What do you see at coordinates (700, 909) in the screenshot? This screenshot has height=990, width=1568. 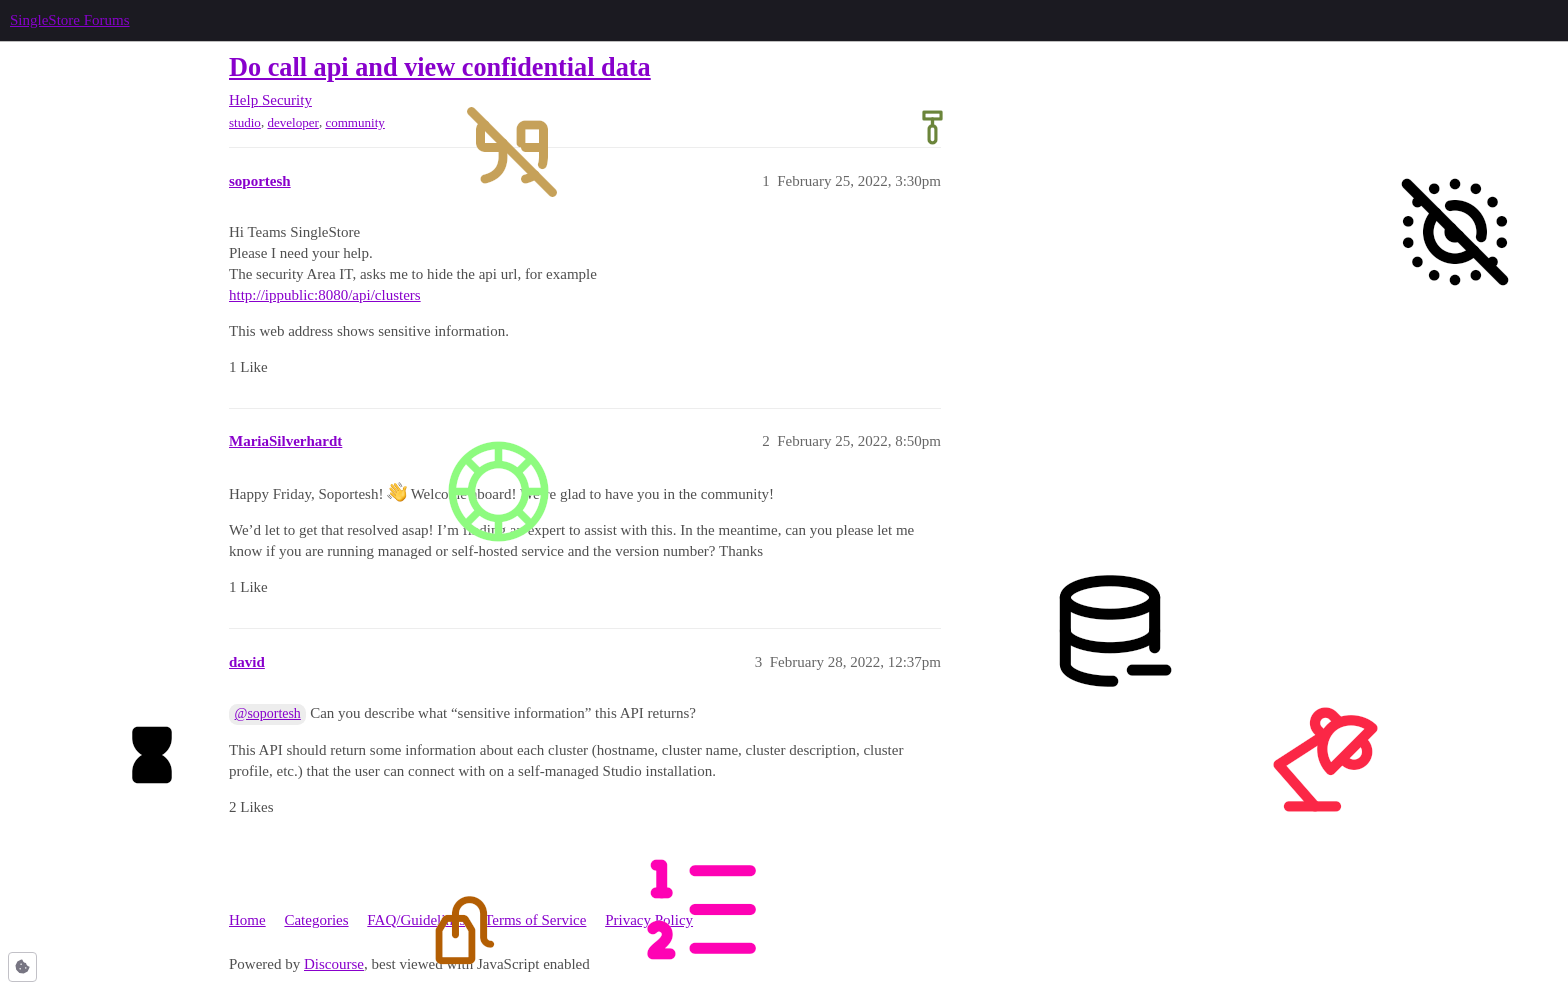 I see `create a numbered list` at bounding box center [700, 909].